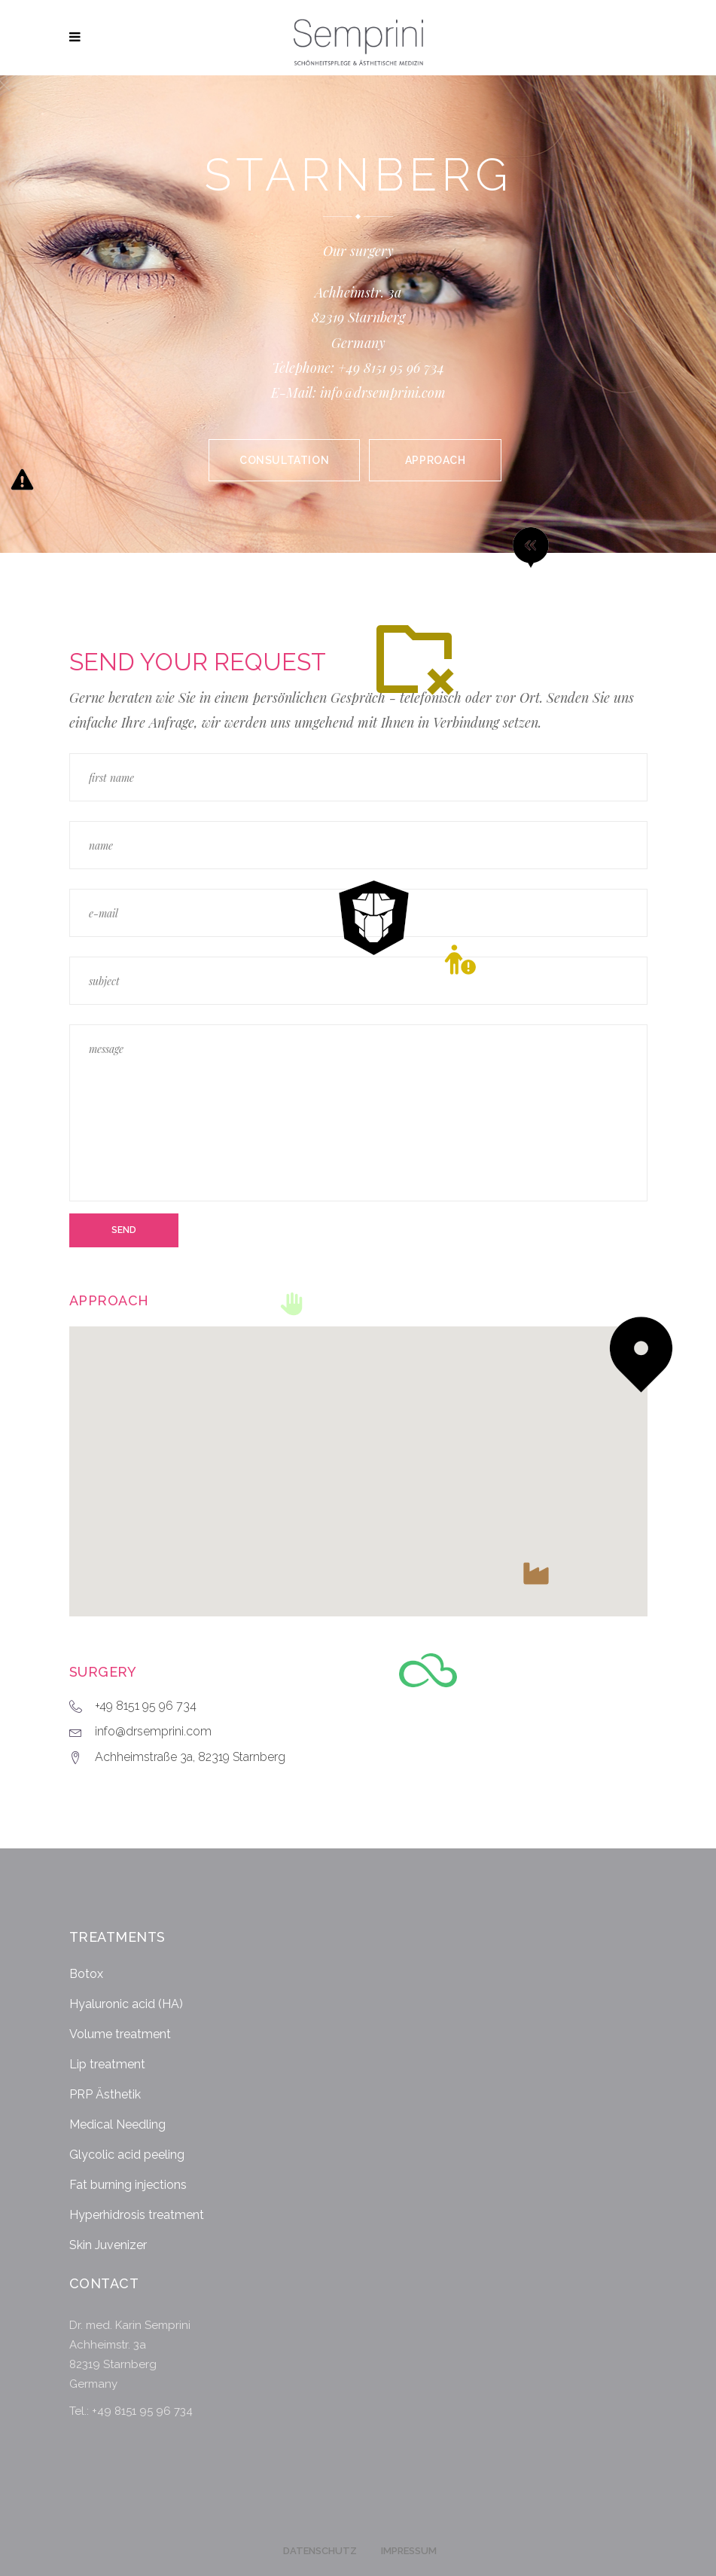 The height and width of the screenshot is (2576, 716). Describe the element at coordinates (459, 960) in the screenshot. I see `user account requires attention` at that location.